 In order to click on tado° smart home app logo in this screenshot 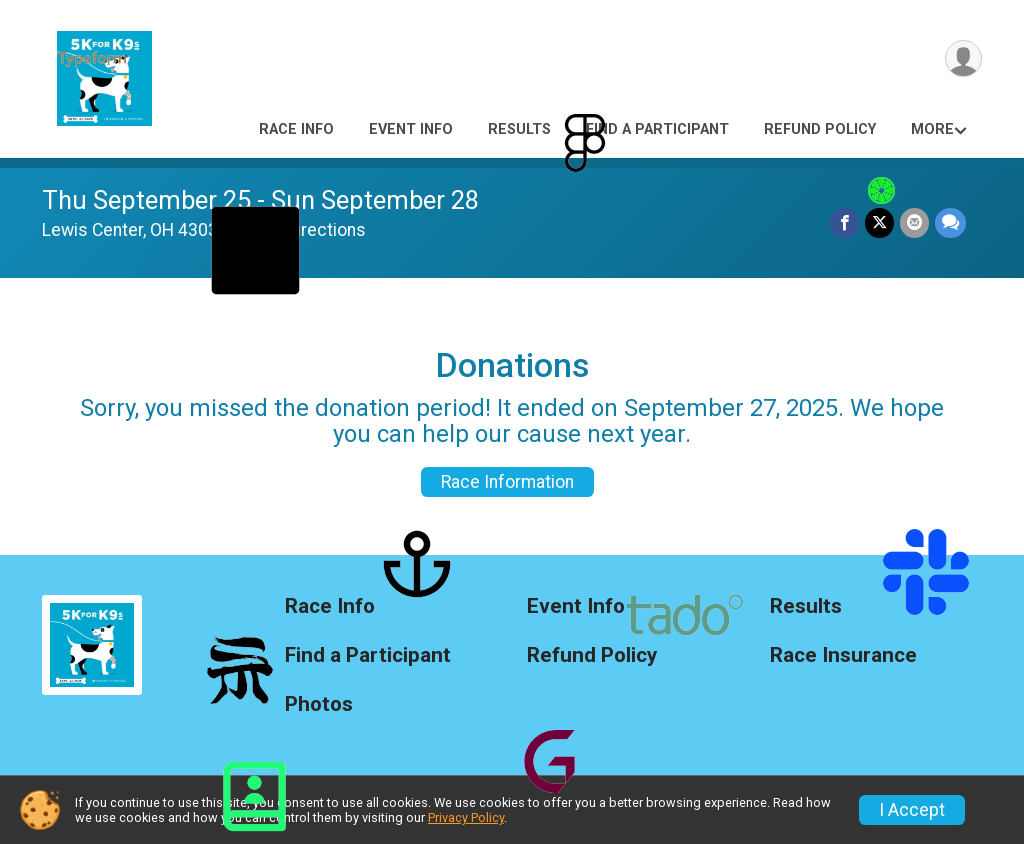, I will do `click(685, 615)`.